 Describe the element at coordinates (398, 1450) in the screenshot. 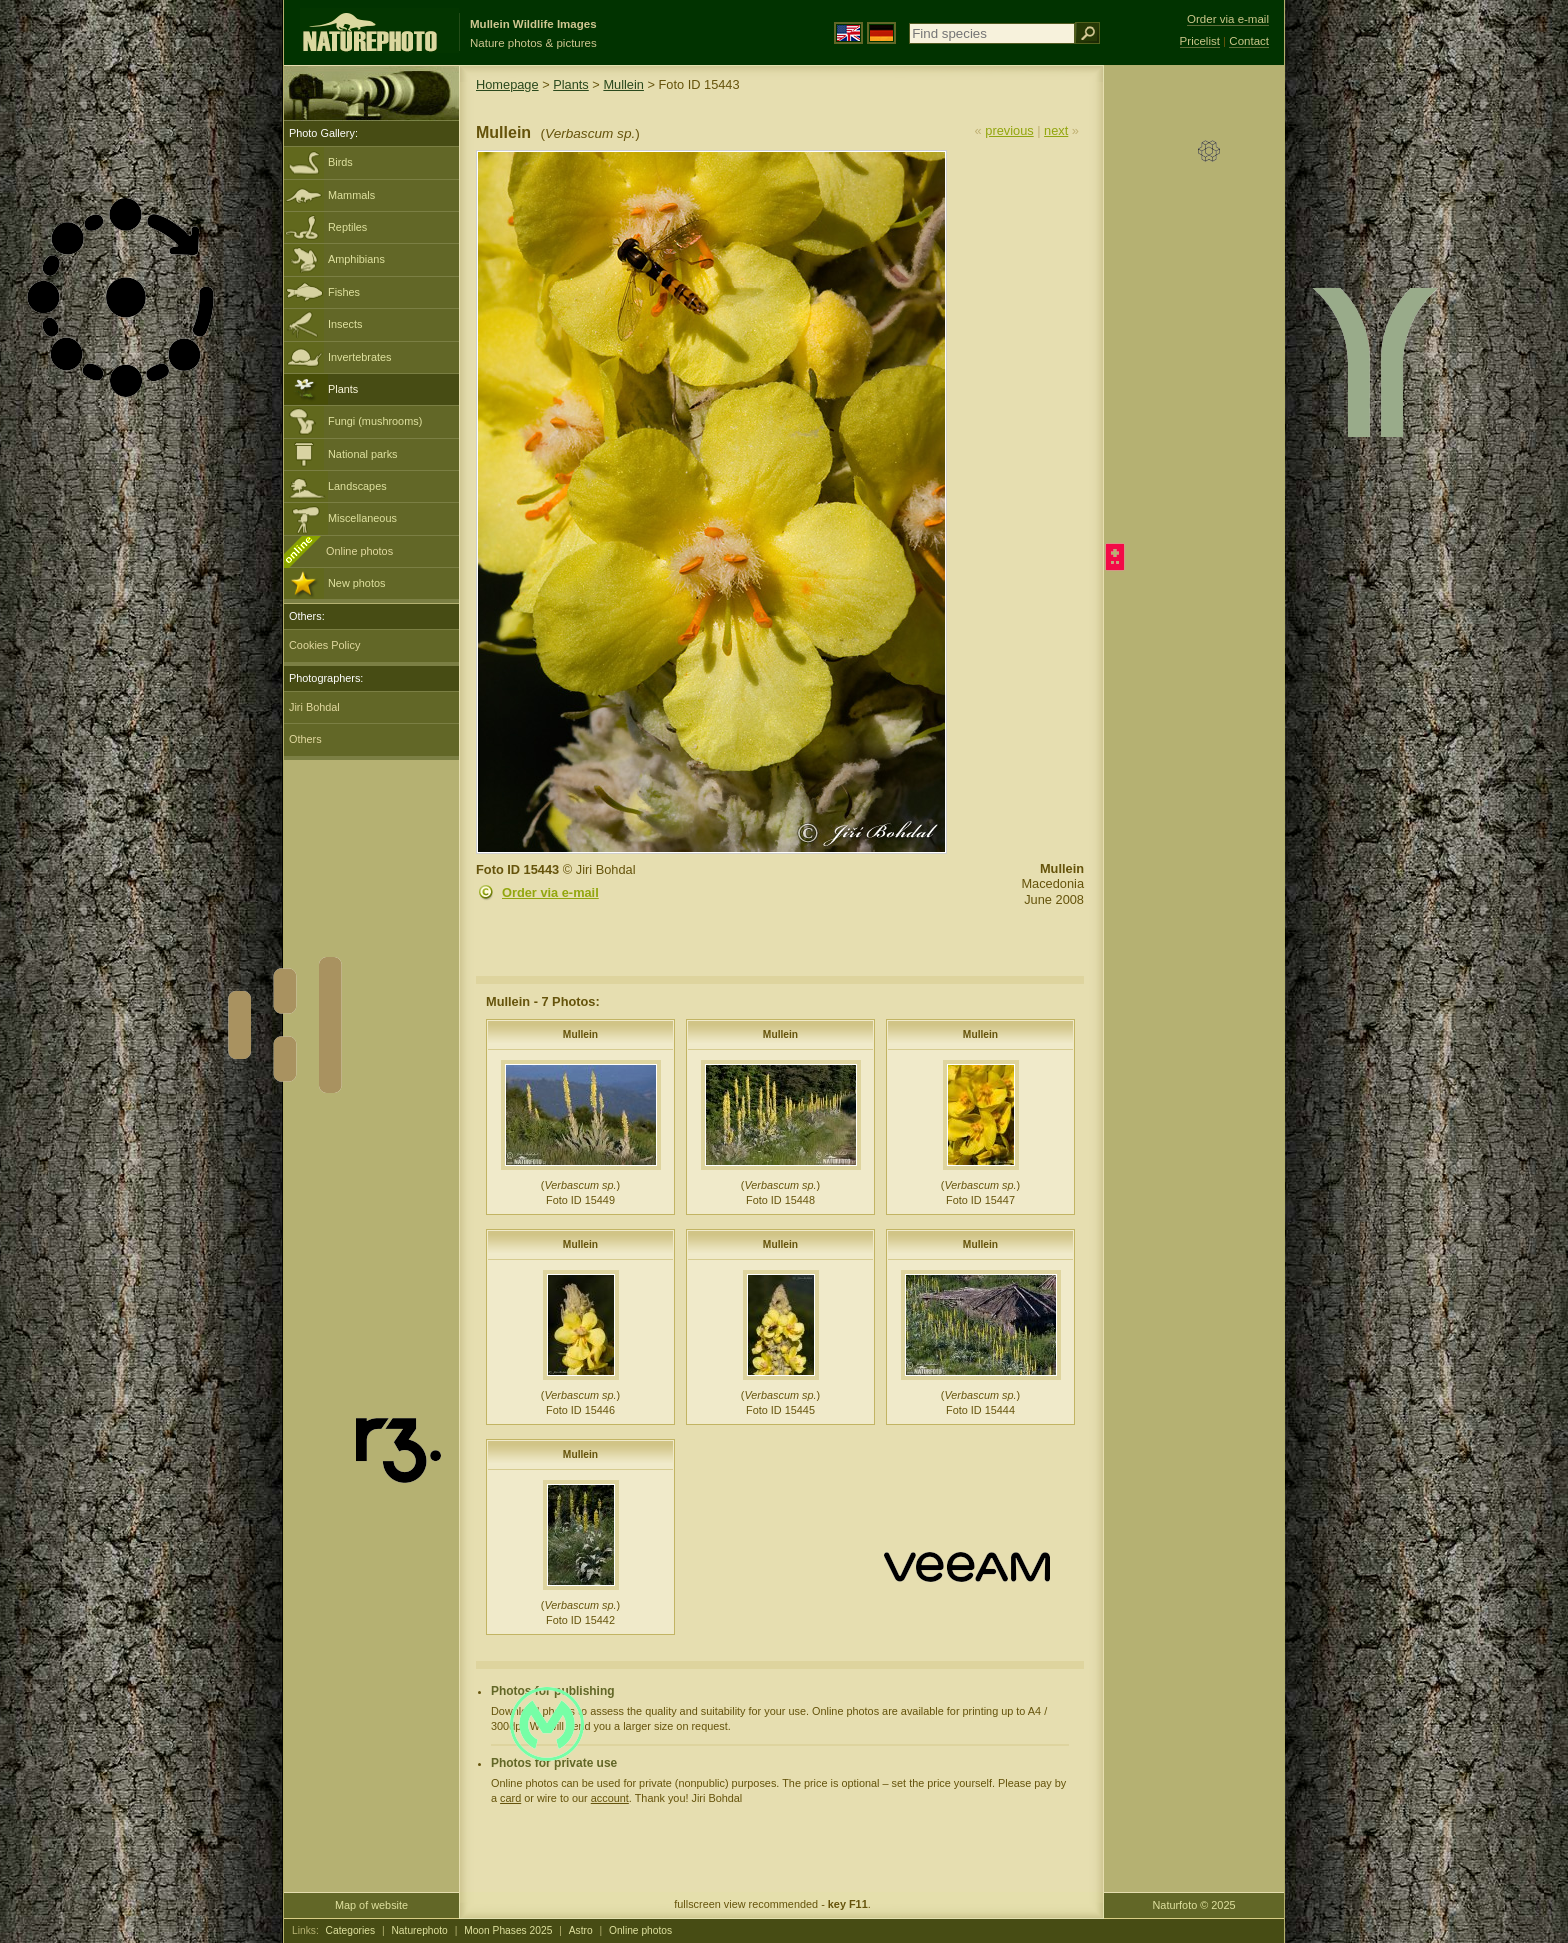

I see `r3 company logo` at that location.